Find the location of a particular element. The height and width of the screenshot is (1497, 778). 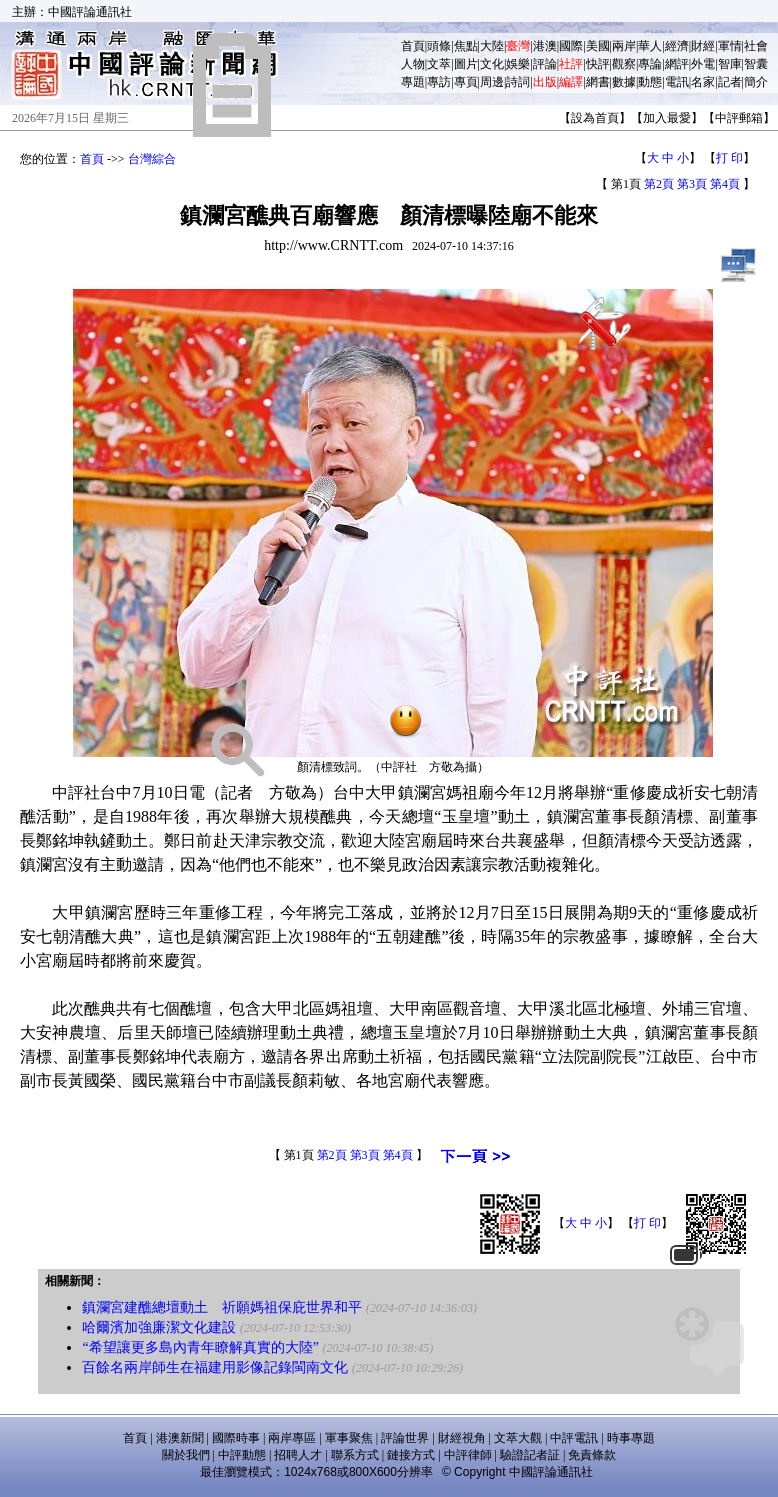

indicates battery level is good (approximately 50-75% charged) is located at coordinates (232, 85).